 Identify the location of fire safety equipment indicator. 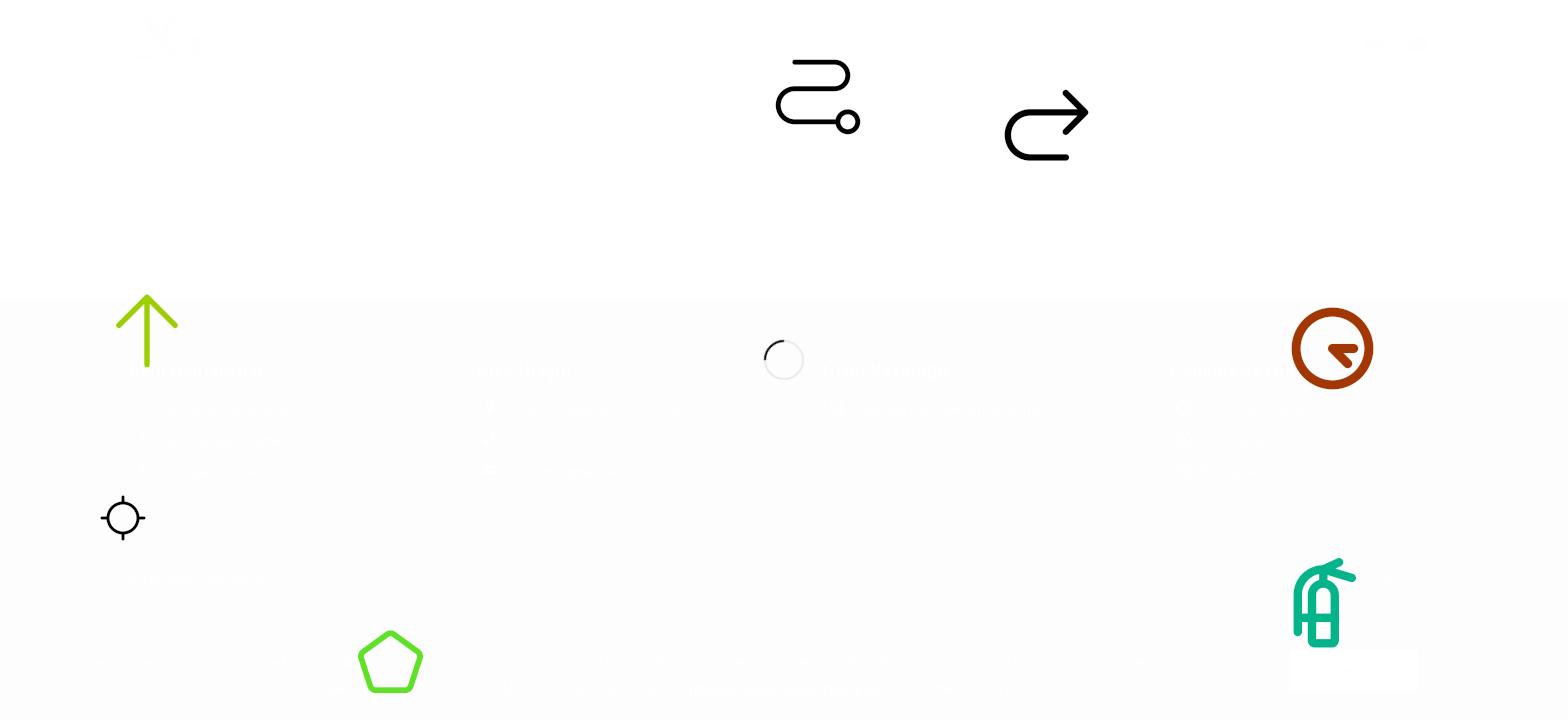
(1320, 603).